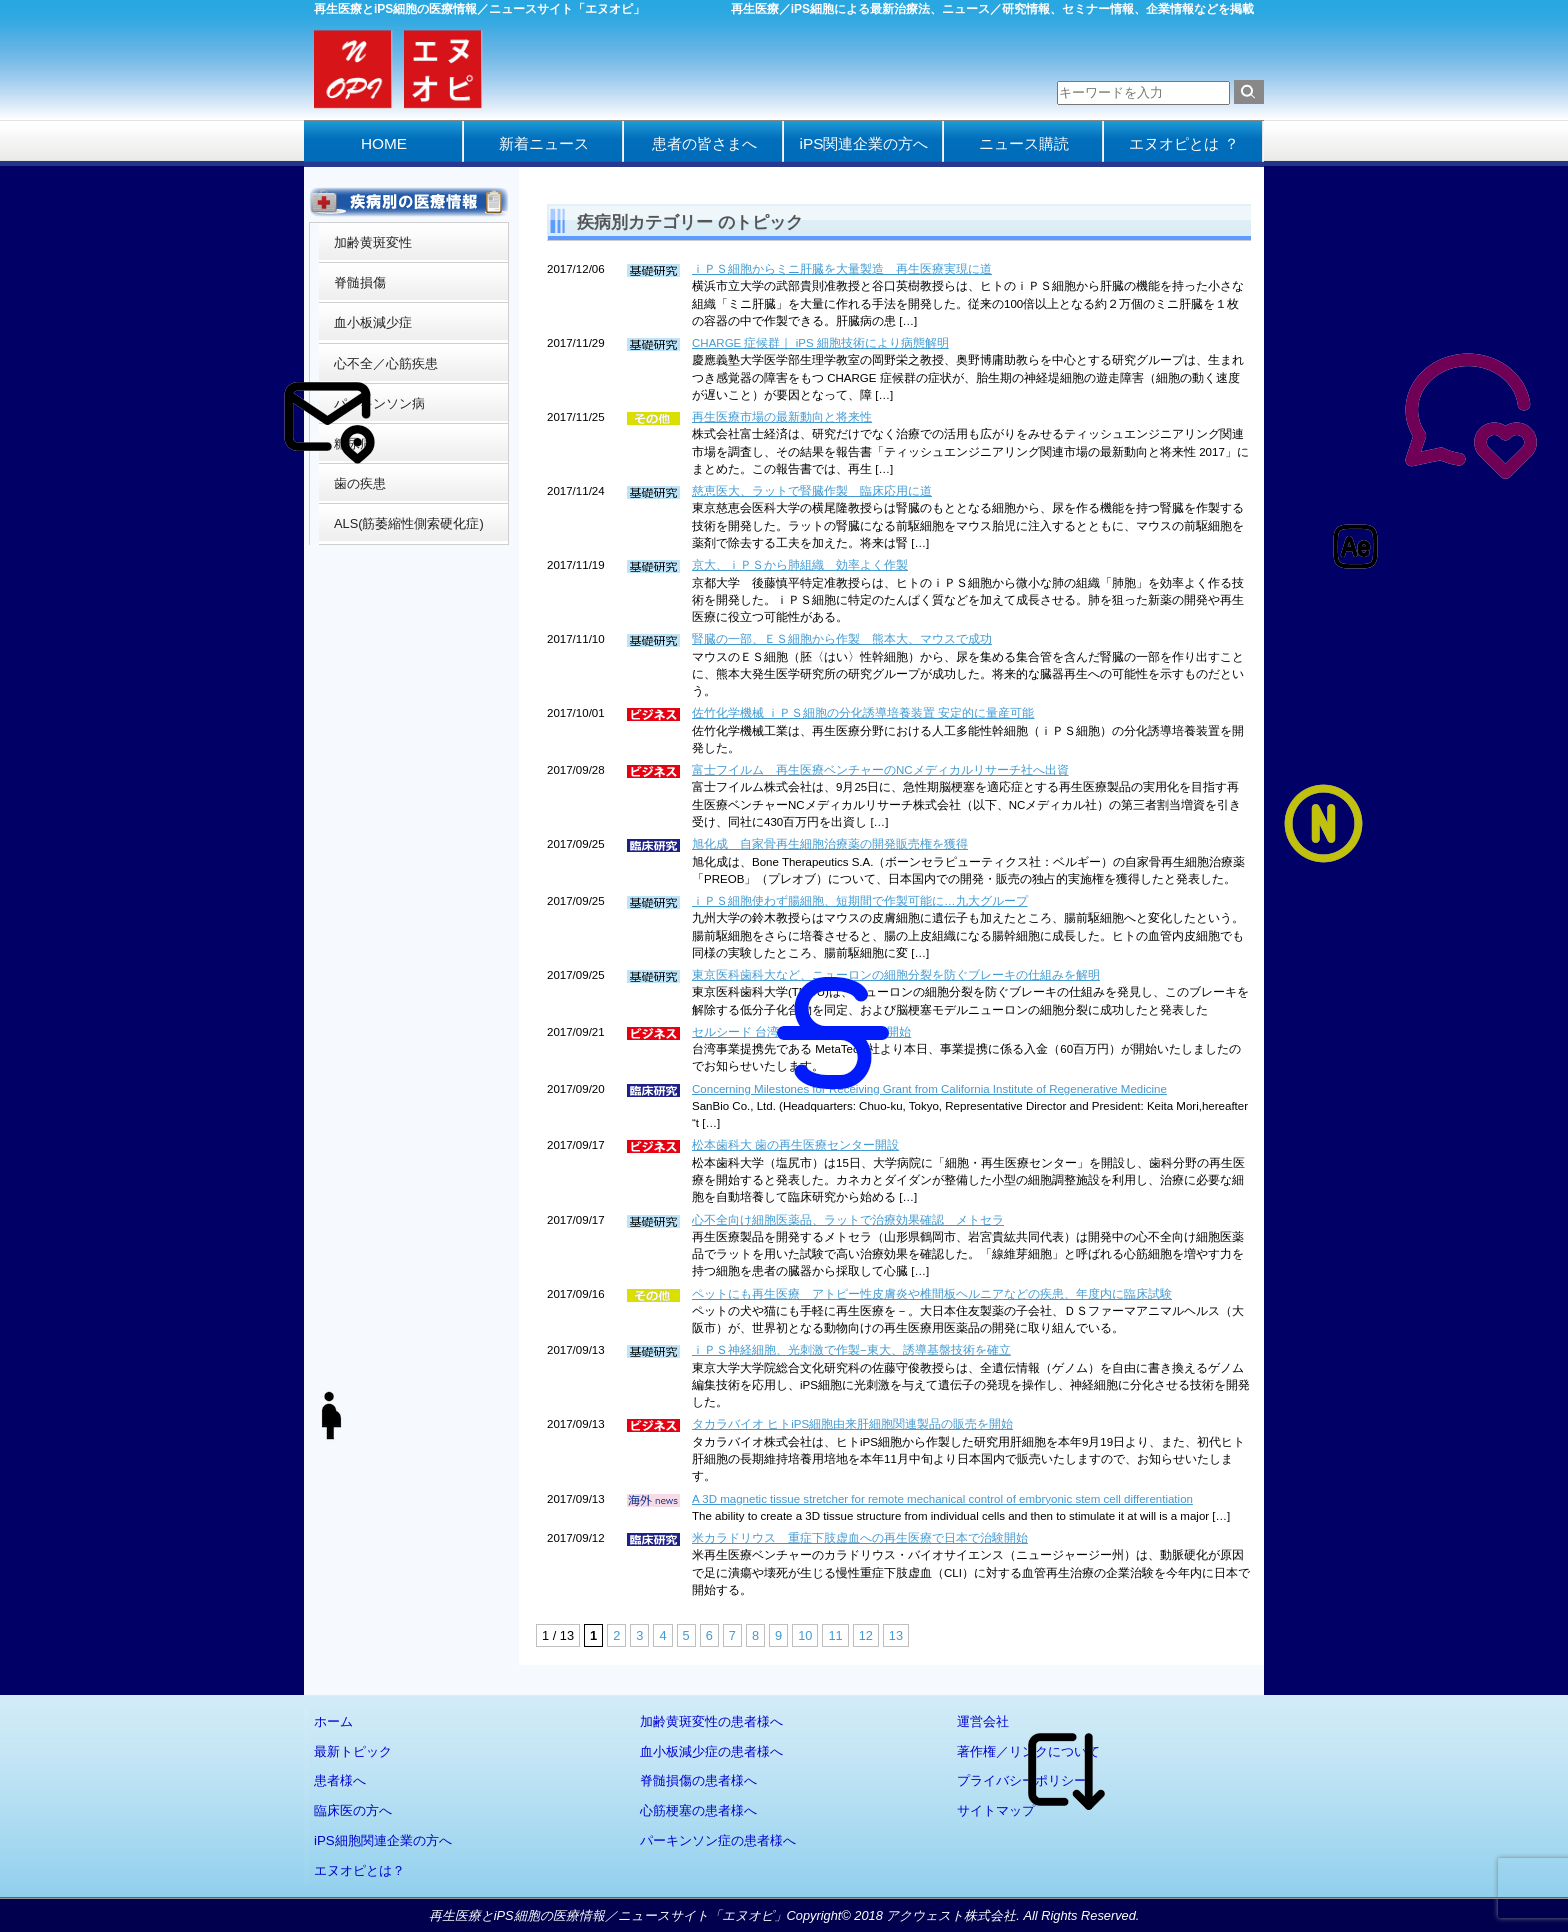  What do you see at coordinates (327, 416) in the screenshot?
I see `view location-tagged emails` at bounding box center [327, 416].